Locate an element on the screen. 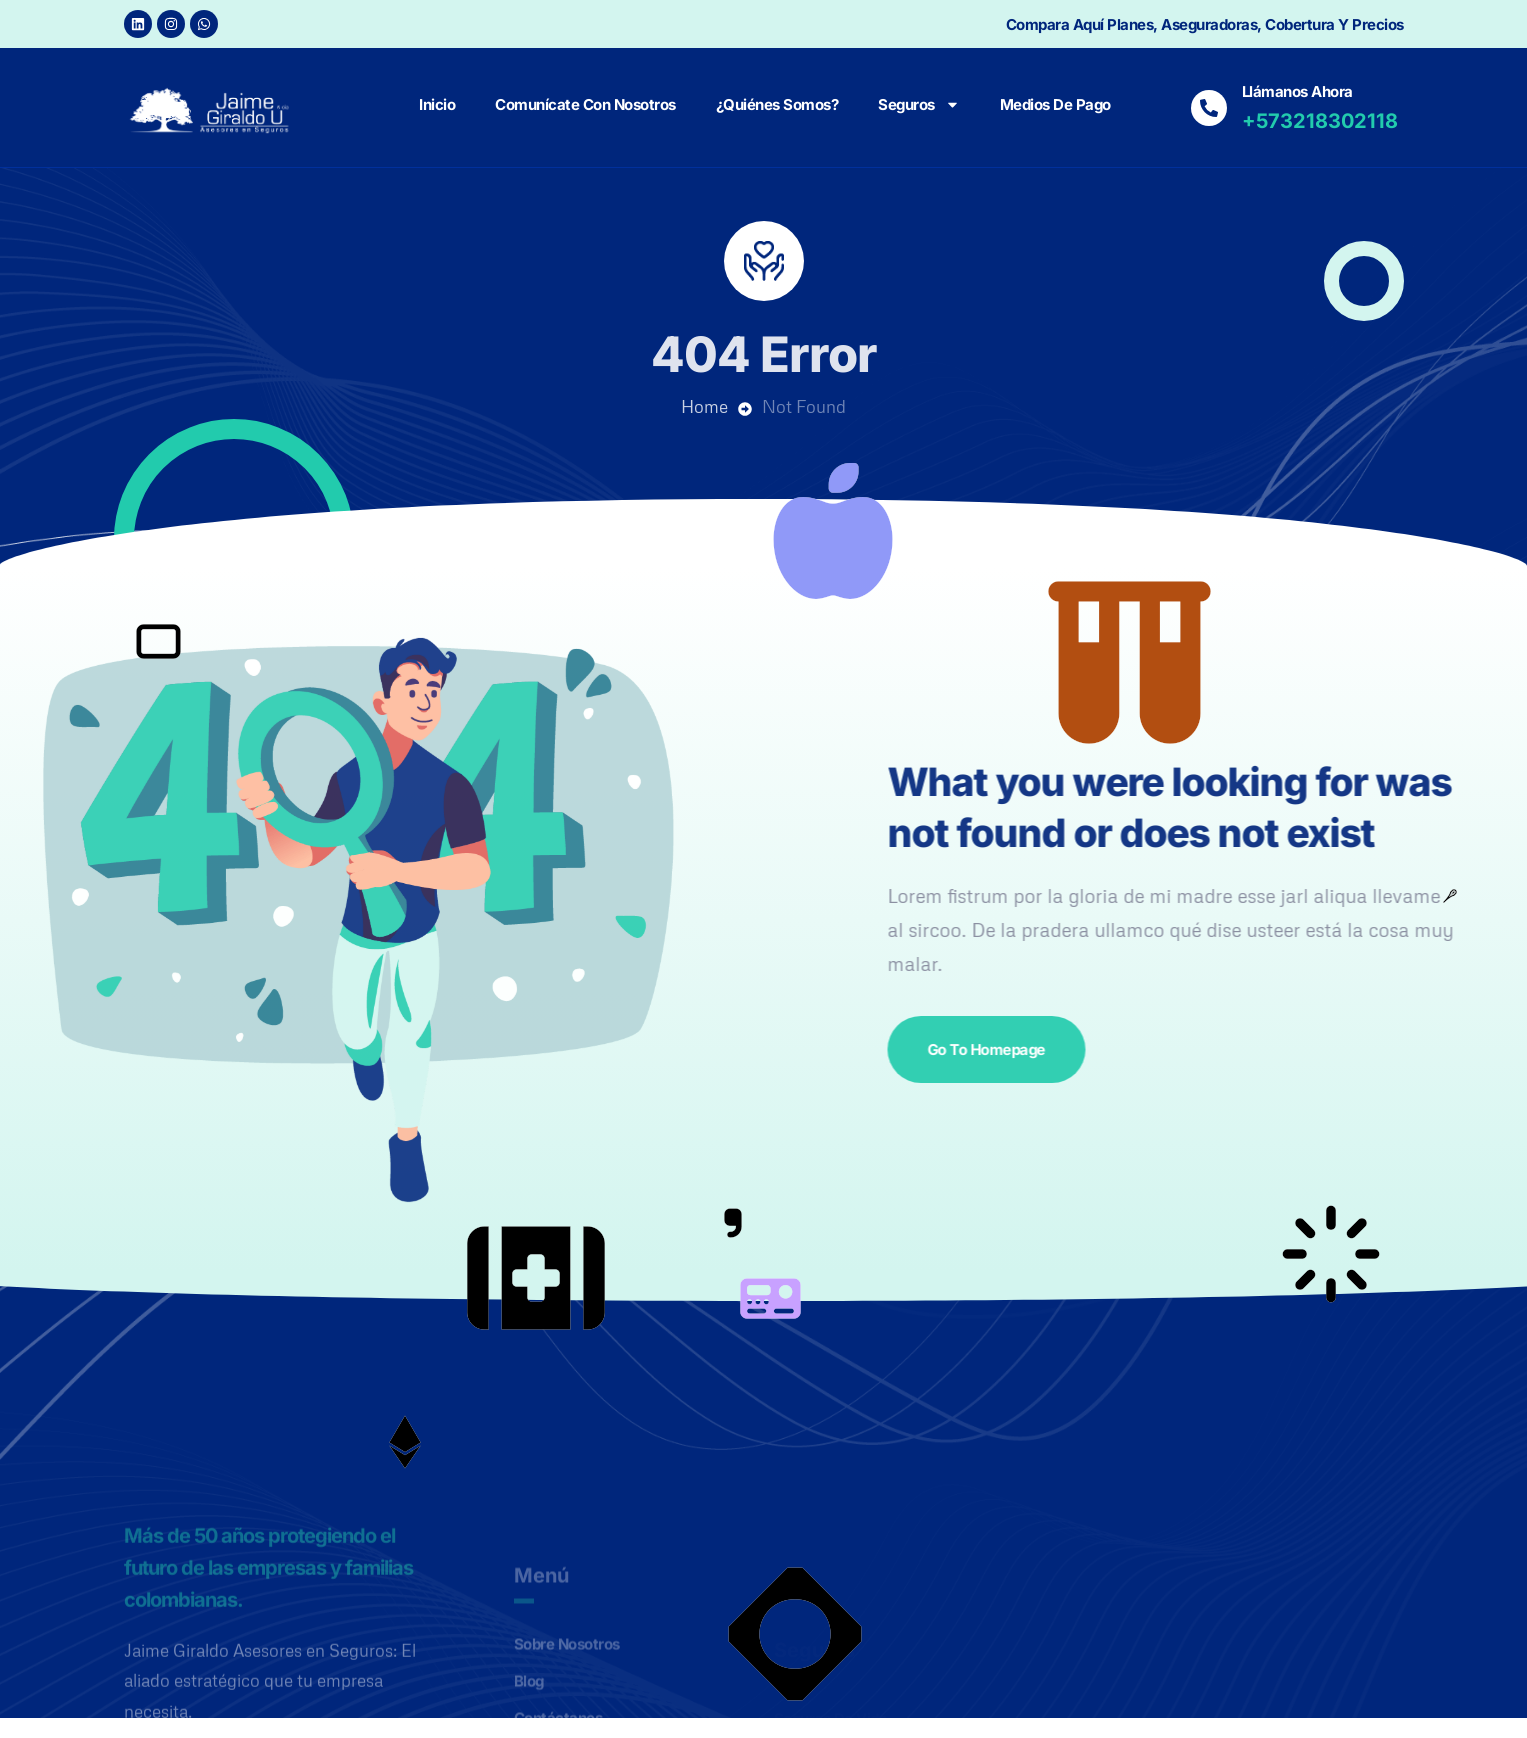  insert closing single quotation mark is located at coordinates (733, 1223).